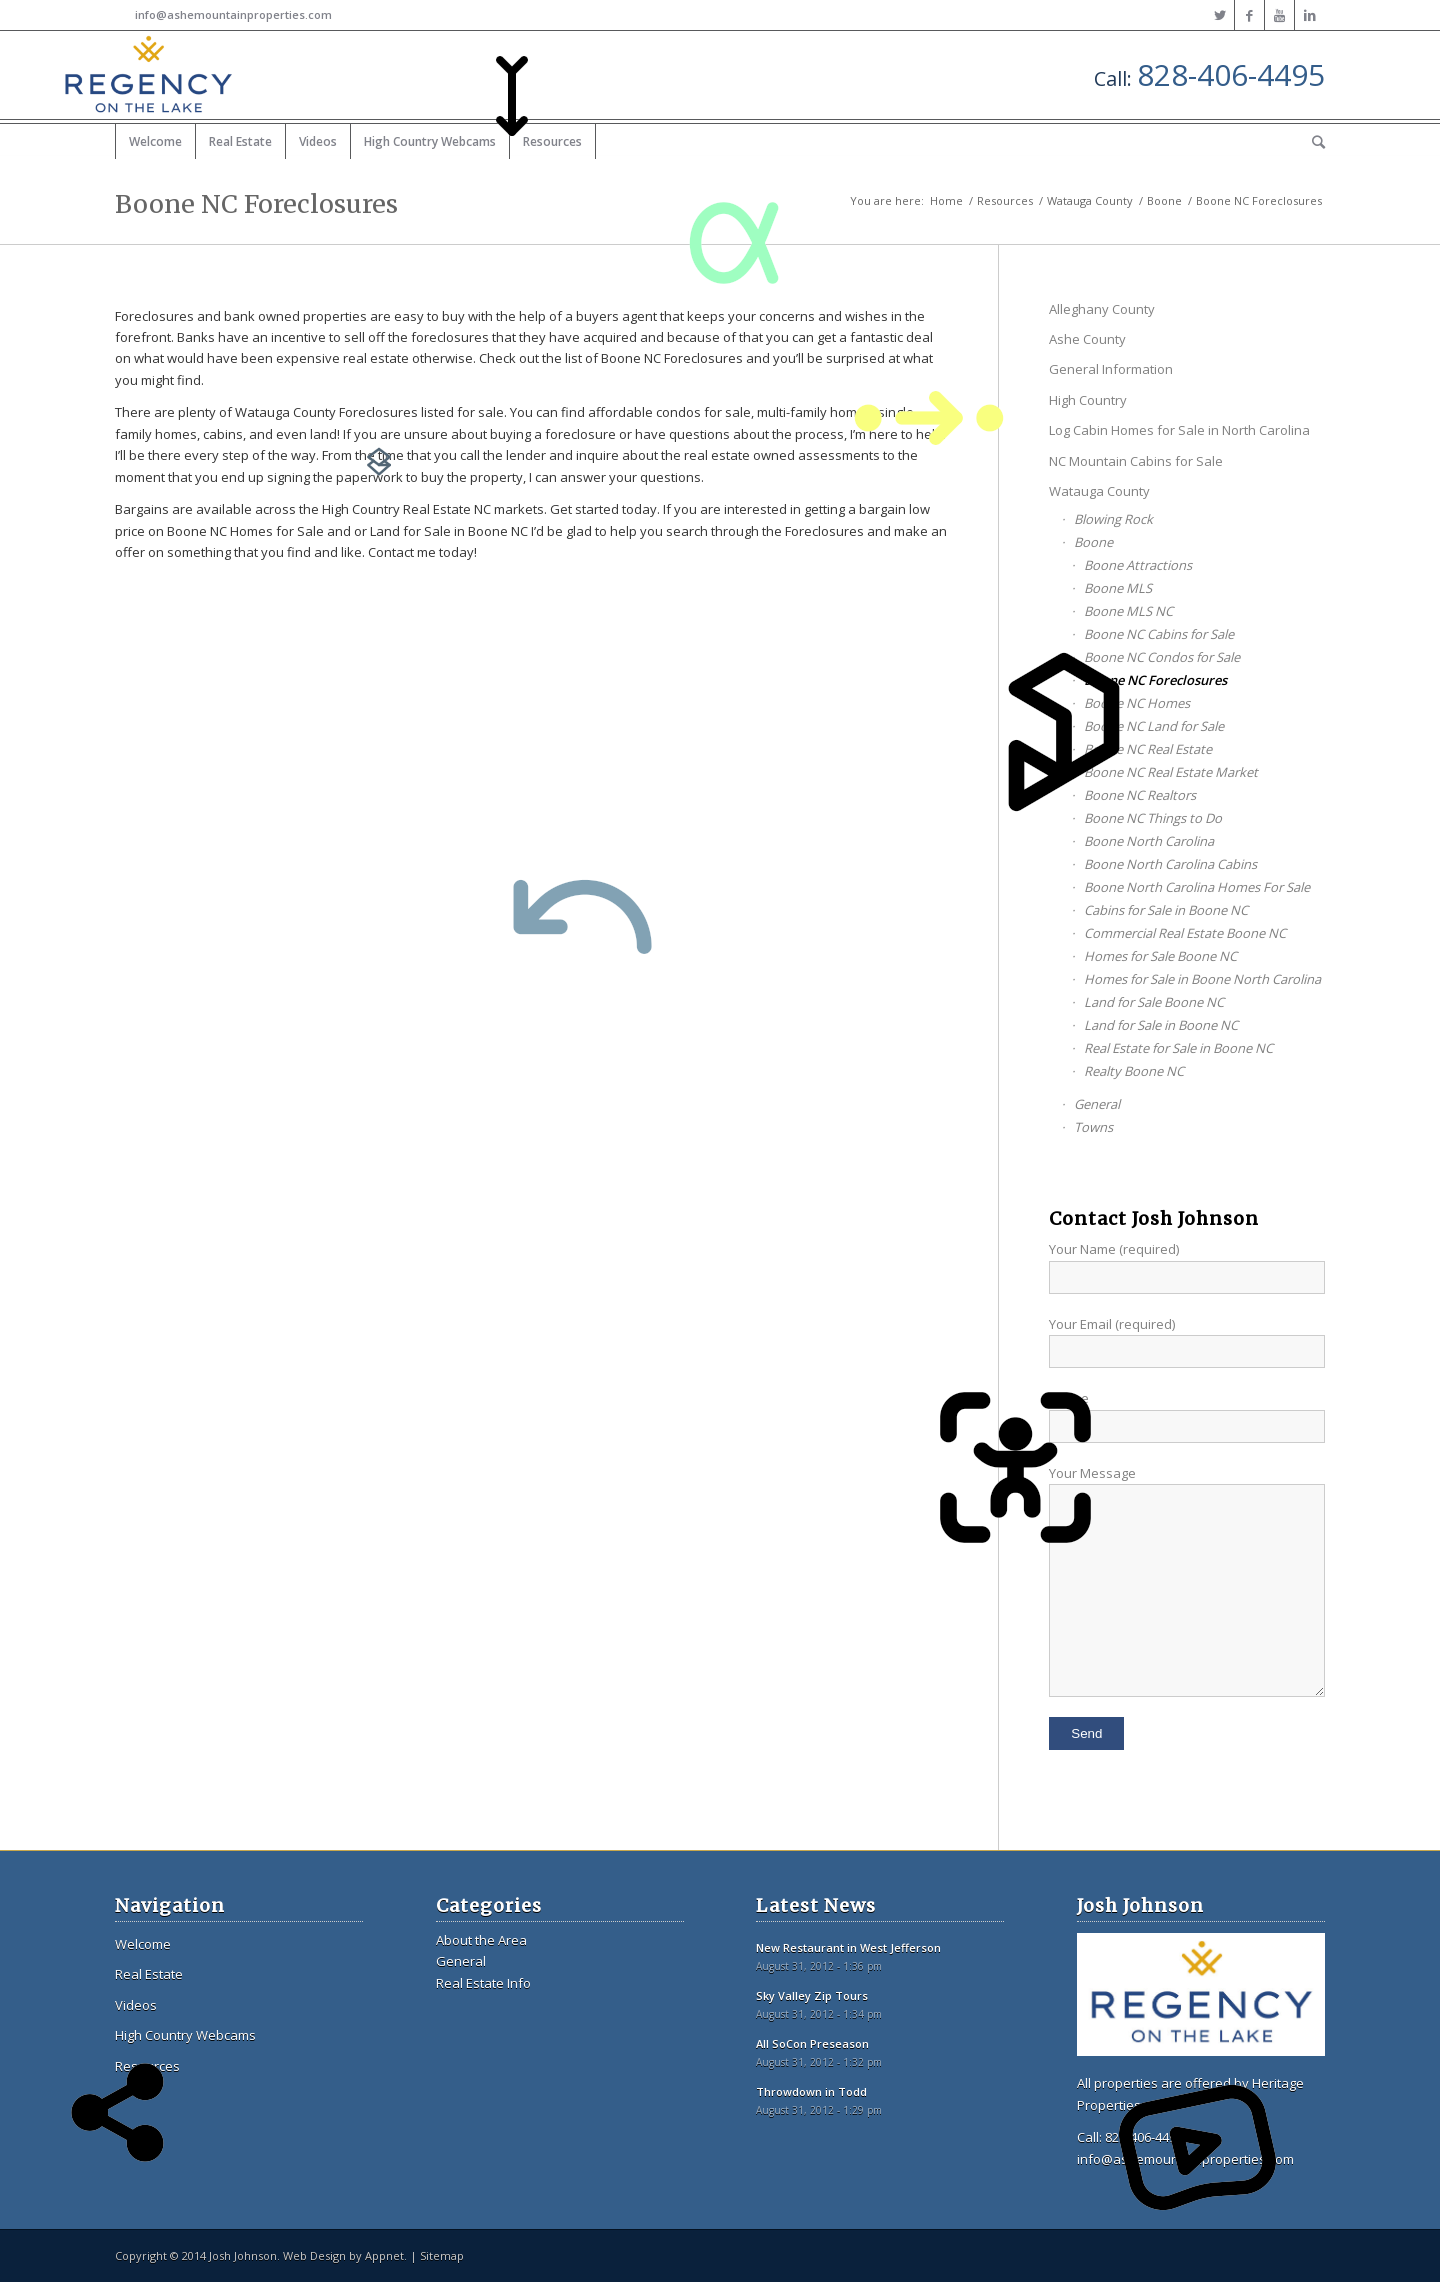 The image size is (1440, 2282). Describe the element at coordinates (585, 912) in the screenshot. I see `undo last action` at that location.